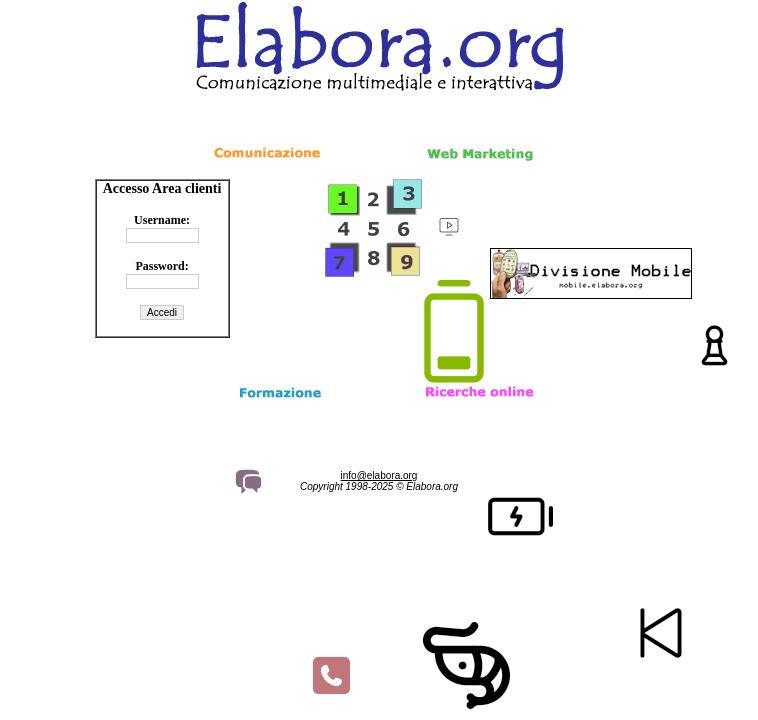 This screenshot has width=758, height=720. Describe the element at coordinates (466, 665) in the screenshot. I see `indicates seafood or shellfish menu category` at that location.